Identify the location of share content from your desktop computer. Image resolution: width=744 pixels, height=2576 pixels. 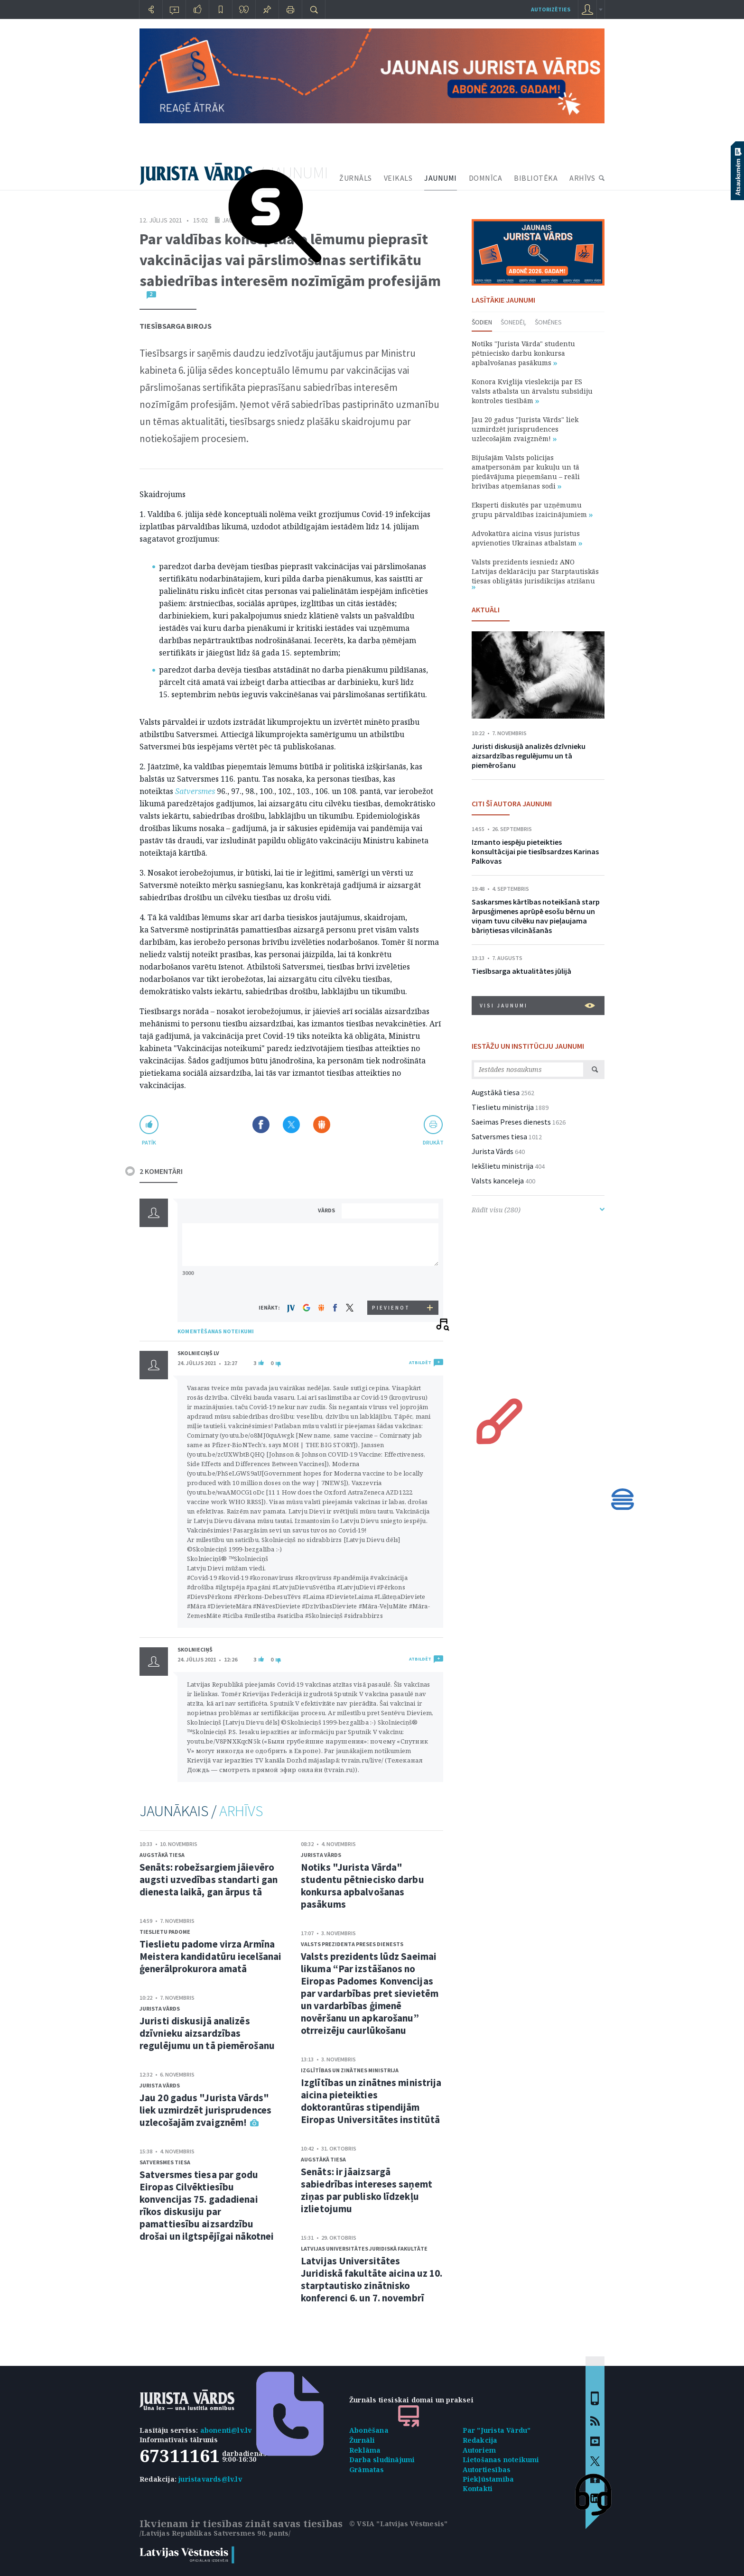
(409, 2416).